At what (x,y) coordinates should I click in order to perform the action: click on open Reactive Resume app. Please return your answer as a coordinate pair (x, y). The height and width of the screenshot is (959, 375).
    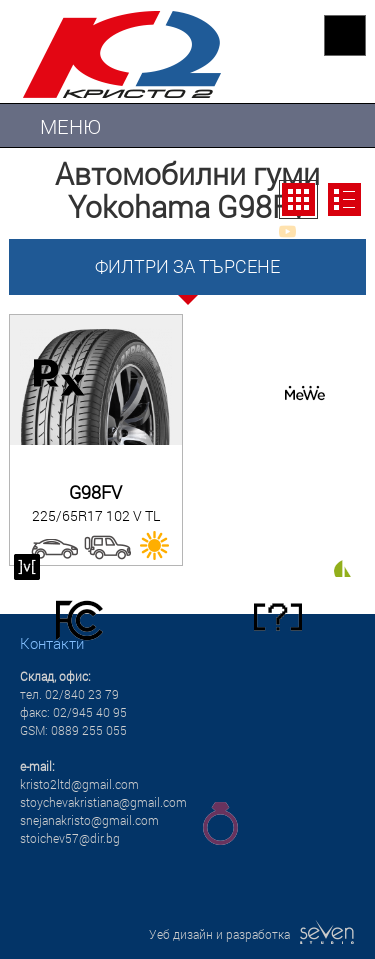
    Looking at the image, I should click on (59, 377).